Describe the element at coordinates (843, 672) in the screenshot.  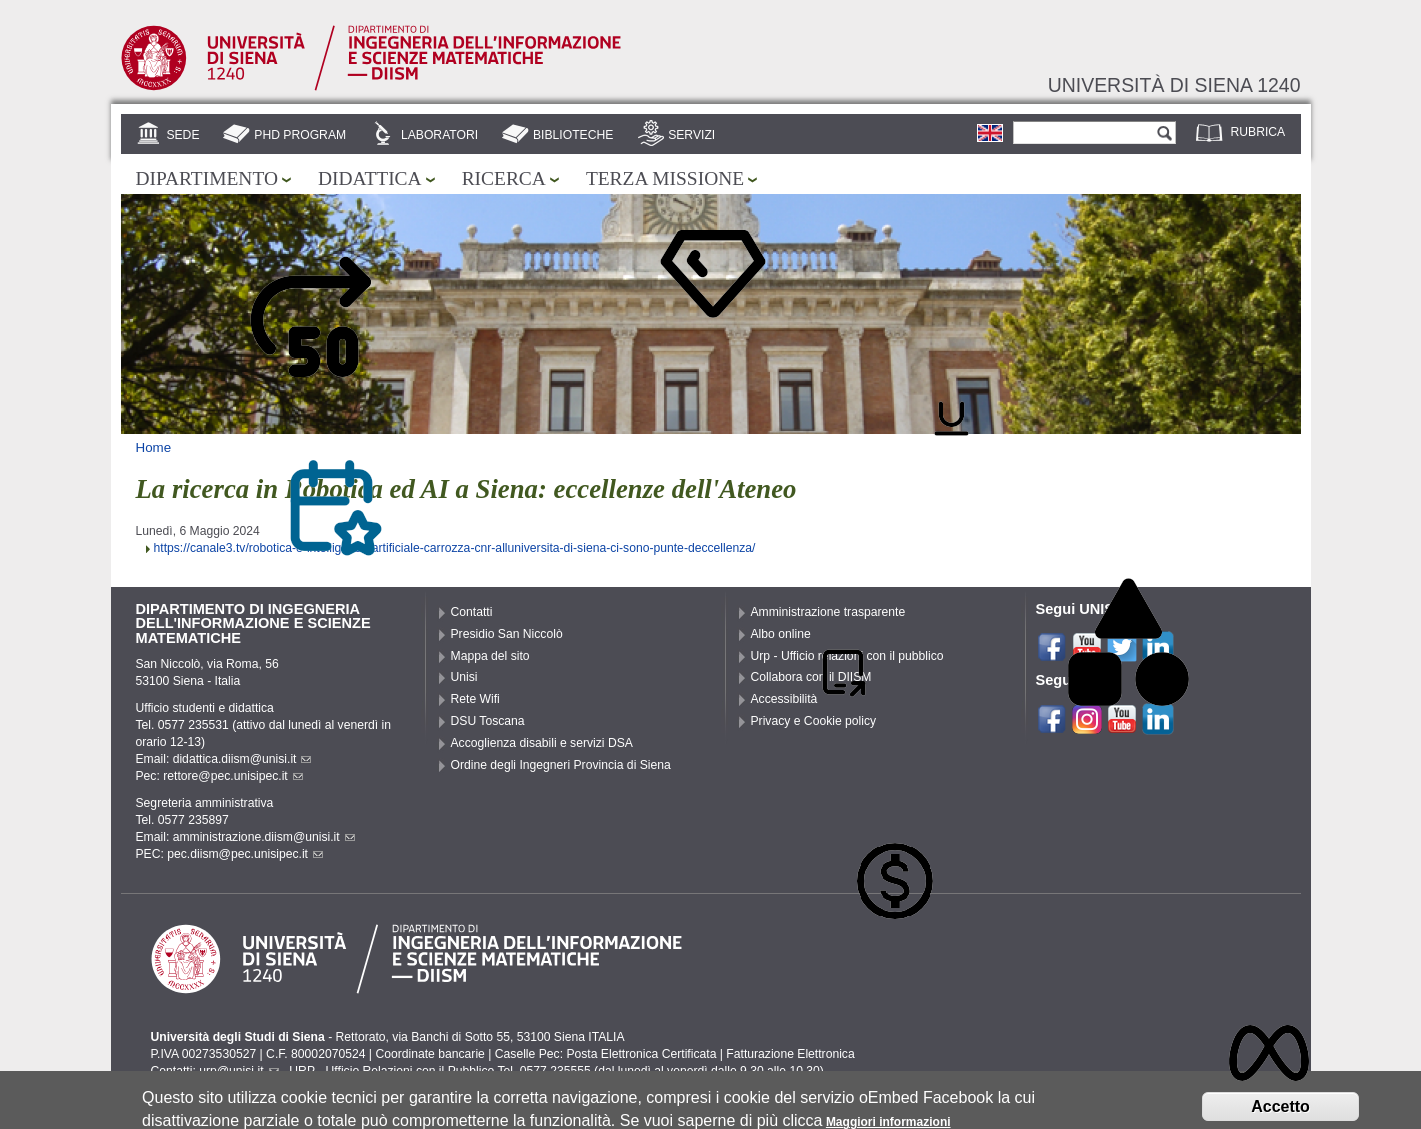
I see `share content from iPad` at that location.